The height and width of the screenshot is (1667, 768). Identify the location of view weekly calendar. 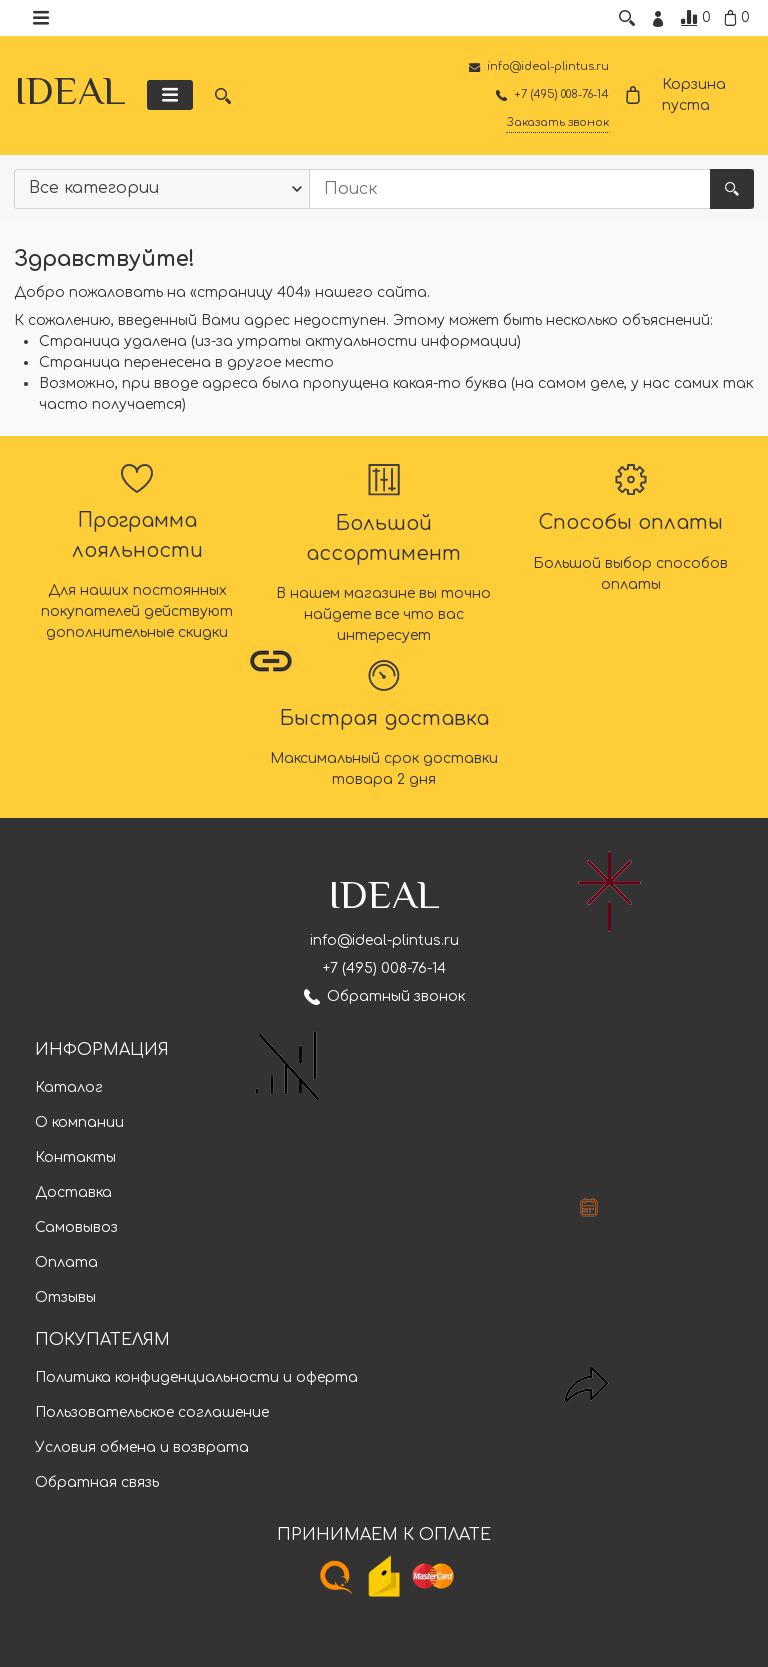
(589, 1207).